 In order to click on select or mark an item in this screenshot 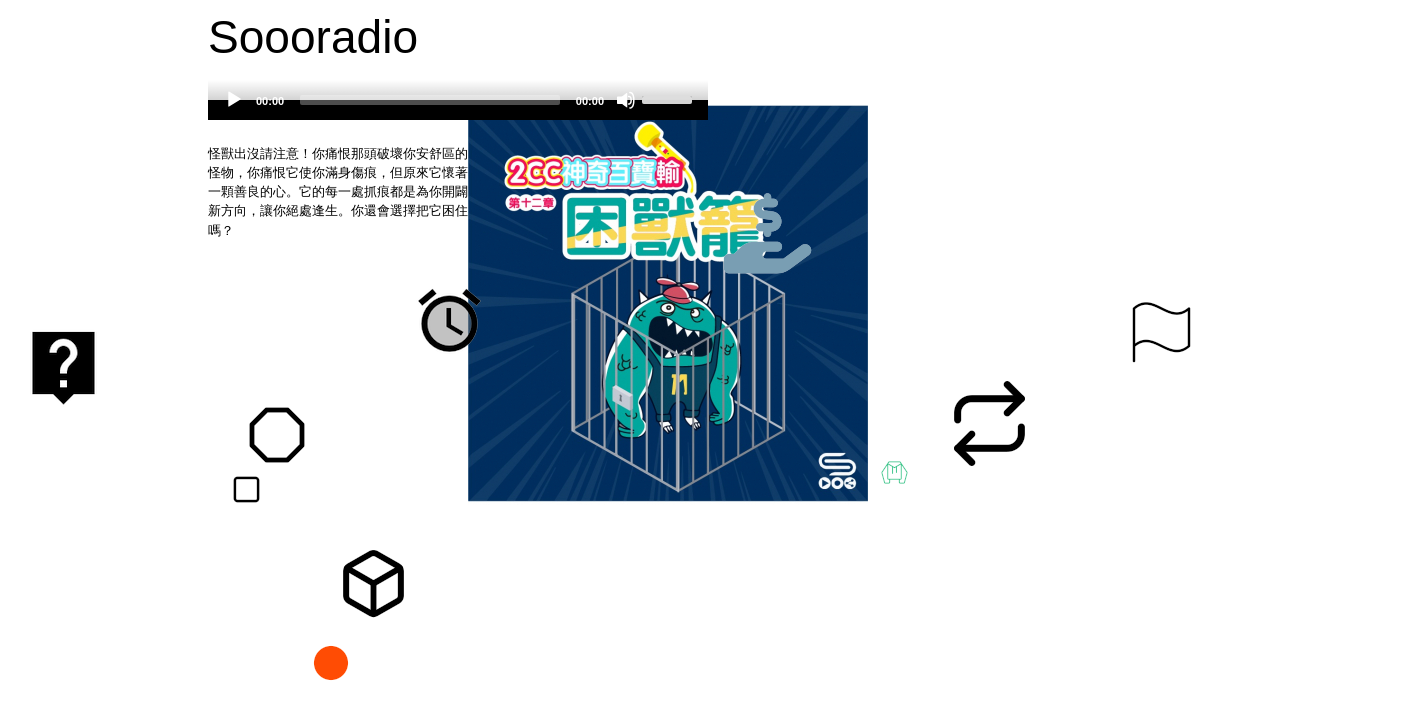, I will do `click(331, 663)`.